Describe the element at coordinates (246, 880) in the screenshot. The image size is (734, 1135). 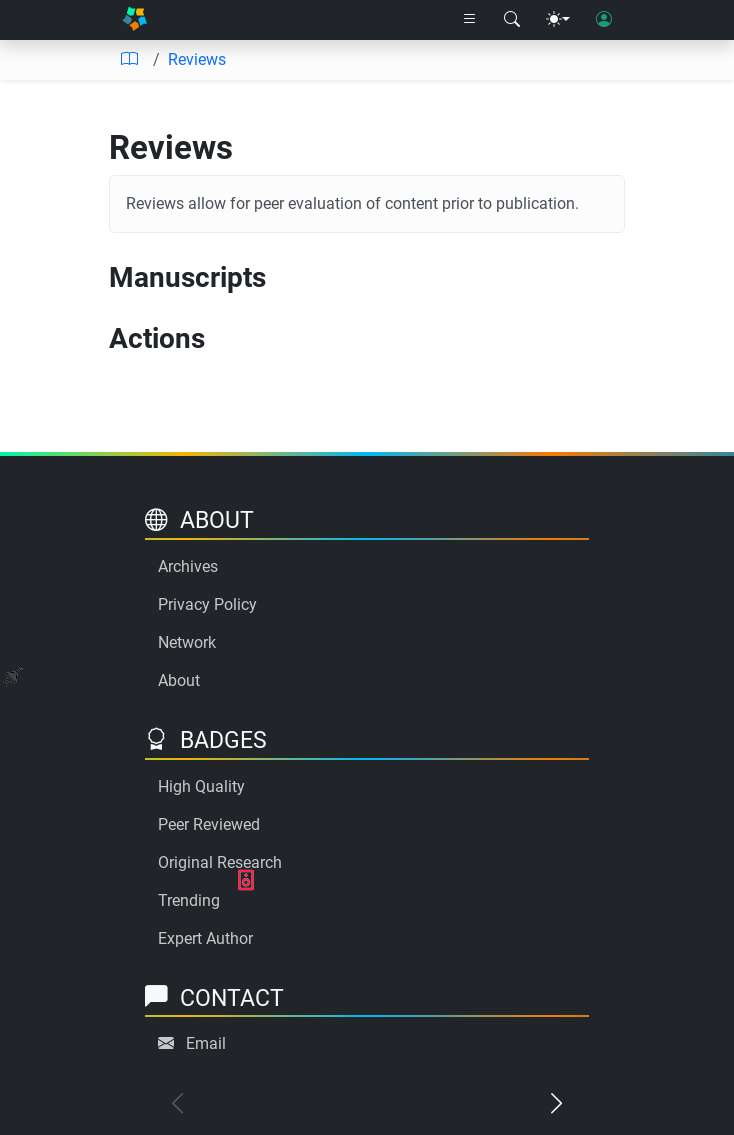
I see `access audio or speaker settings` at that location.